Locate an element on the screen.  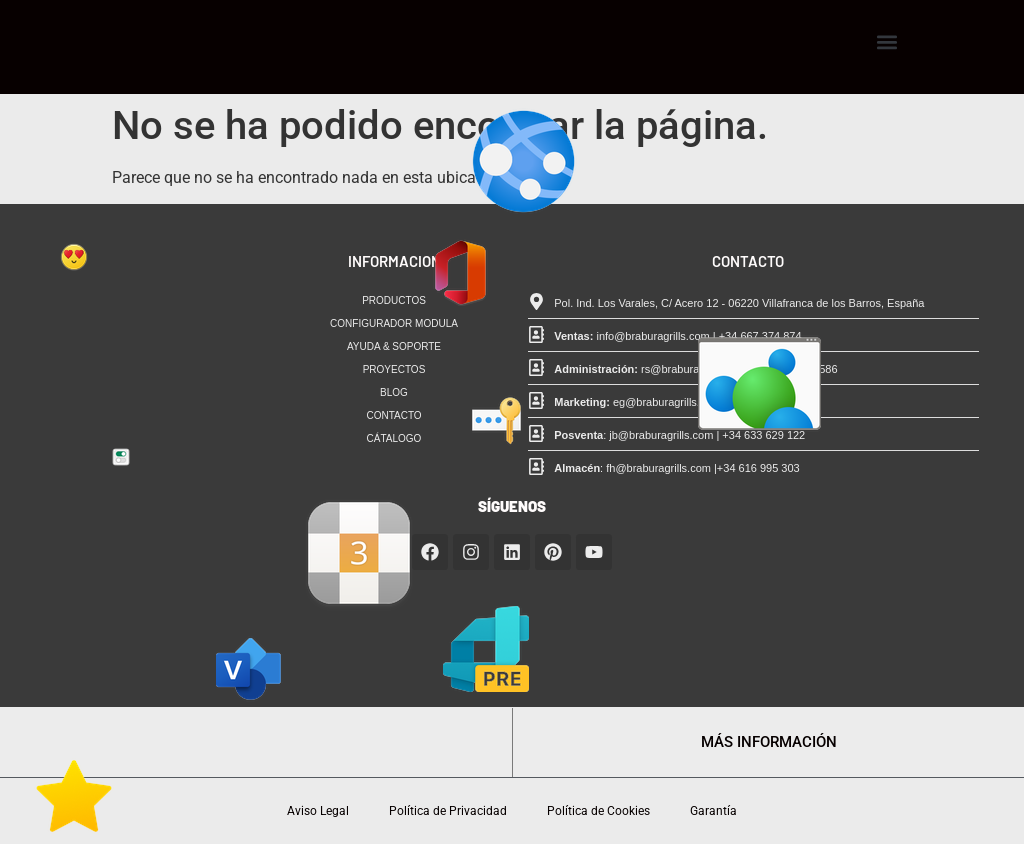
open Microsoft Visio application is located at coordinates (250, 670).